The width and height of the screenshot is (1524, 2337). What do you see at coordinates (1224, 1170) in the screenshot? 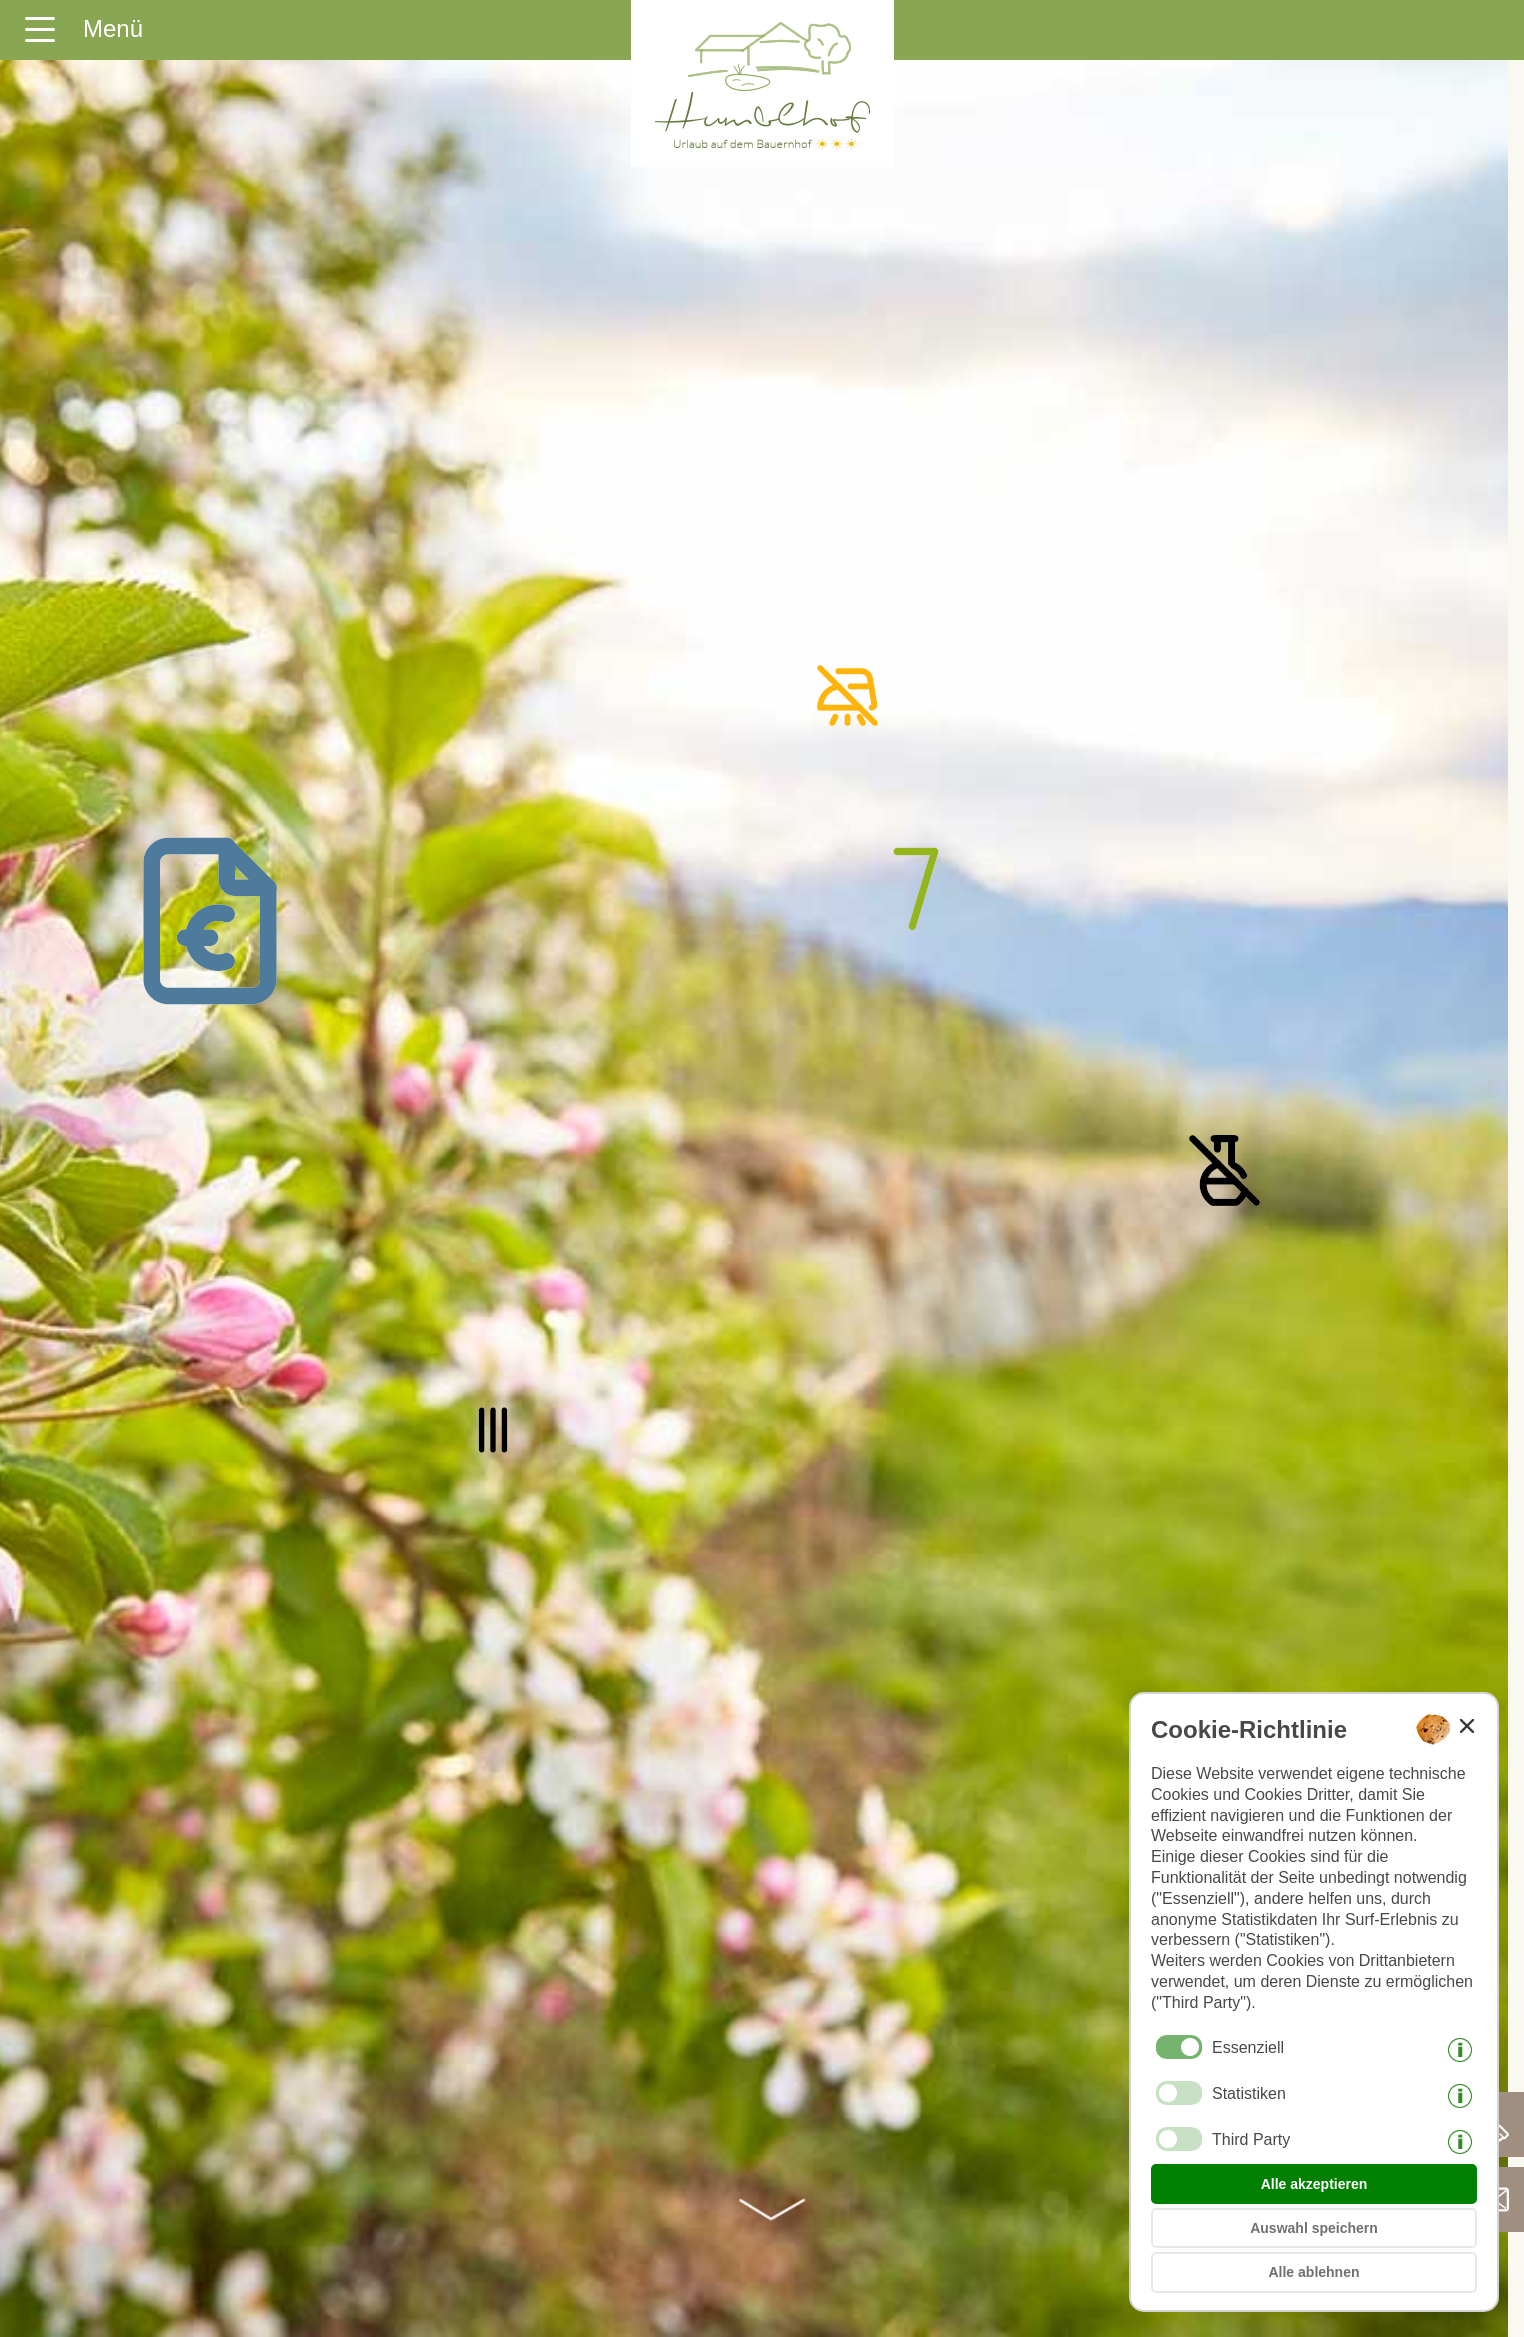
I see `disable lab or experimental features` at bounding box center [1224, 1170].